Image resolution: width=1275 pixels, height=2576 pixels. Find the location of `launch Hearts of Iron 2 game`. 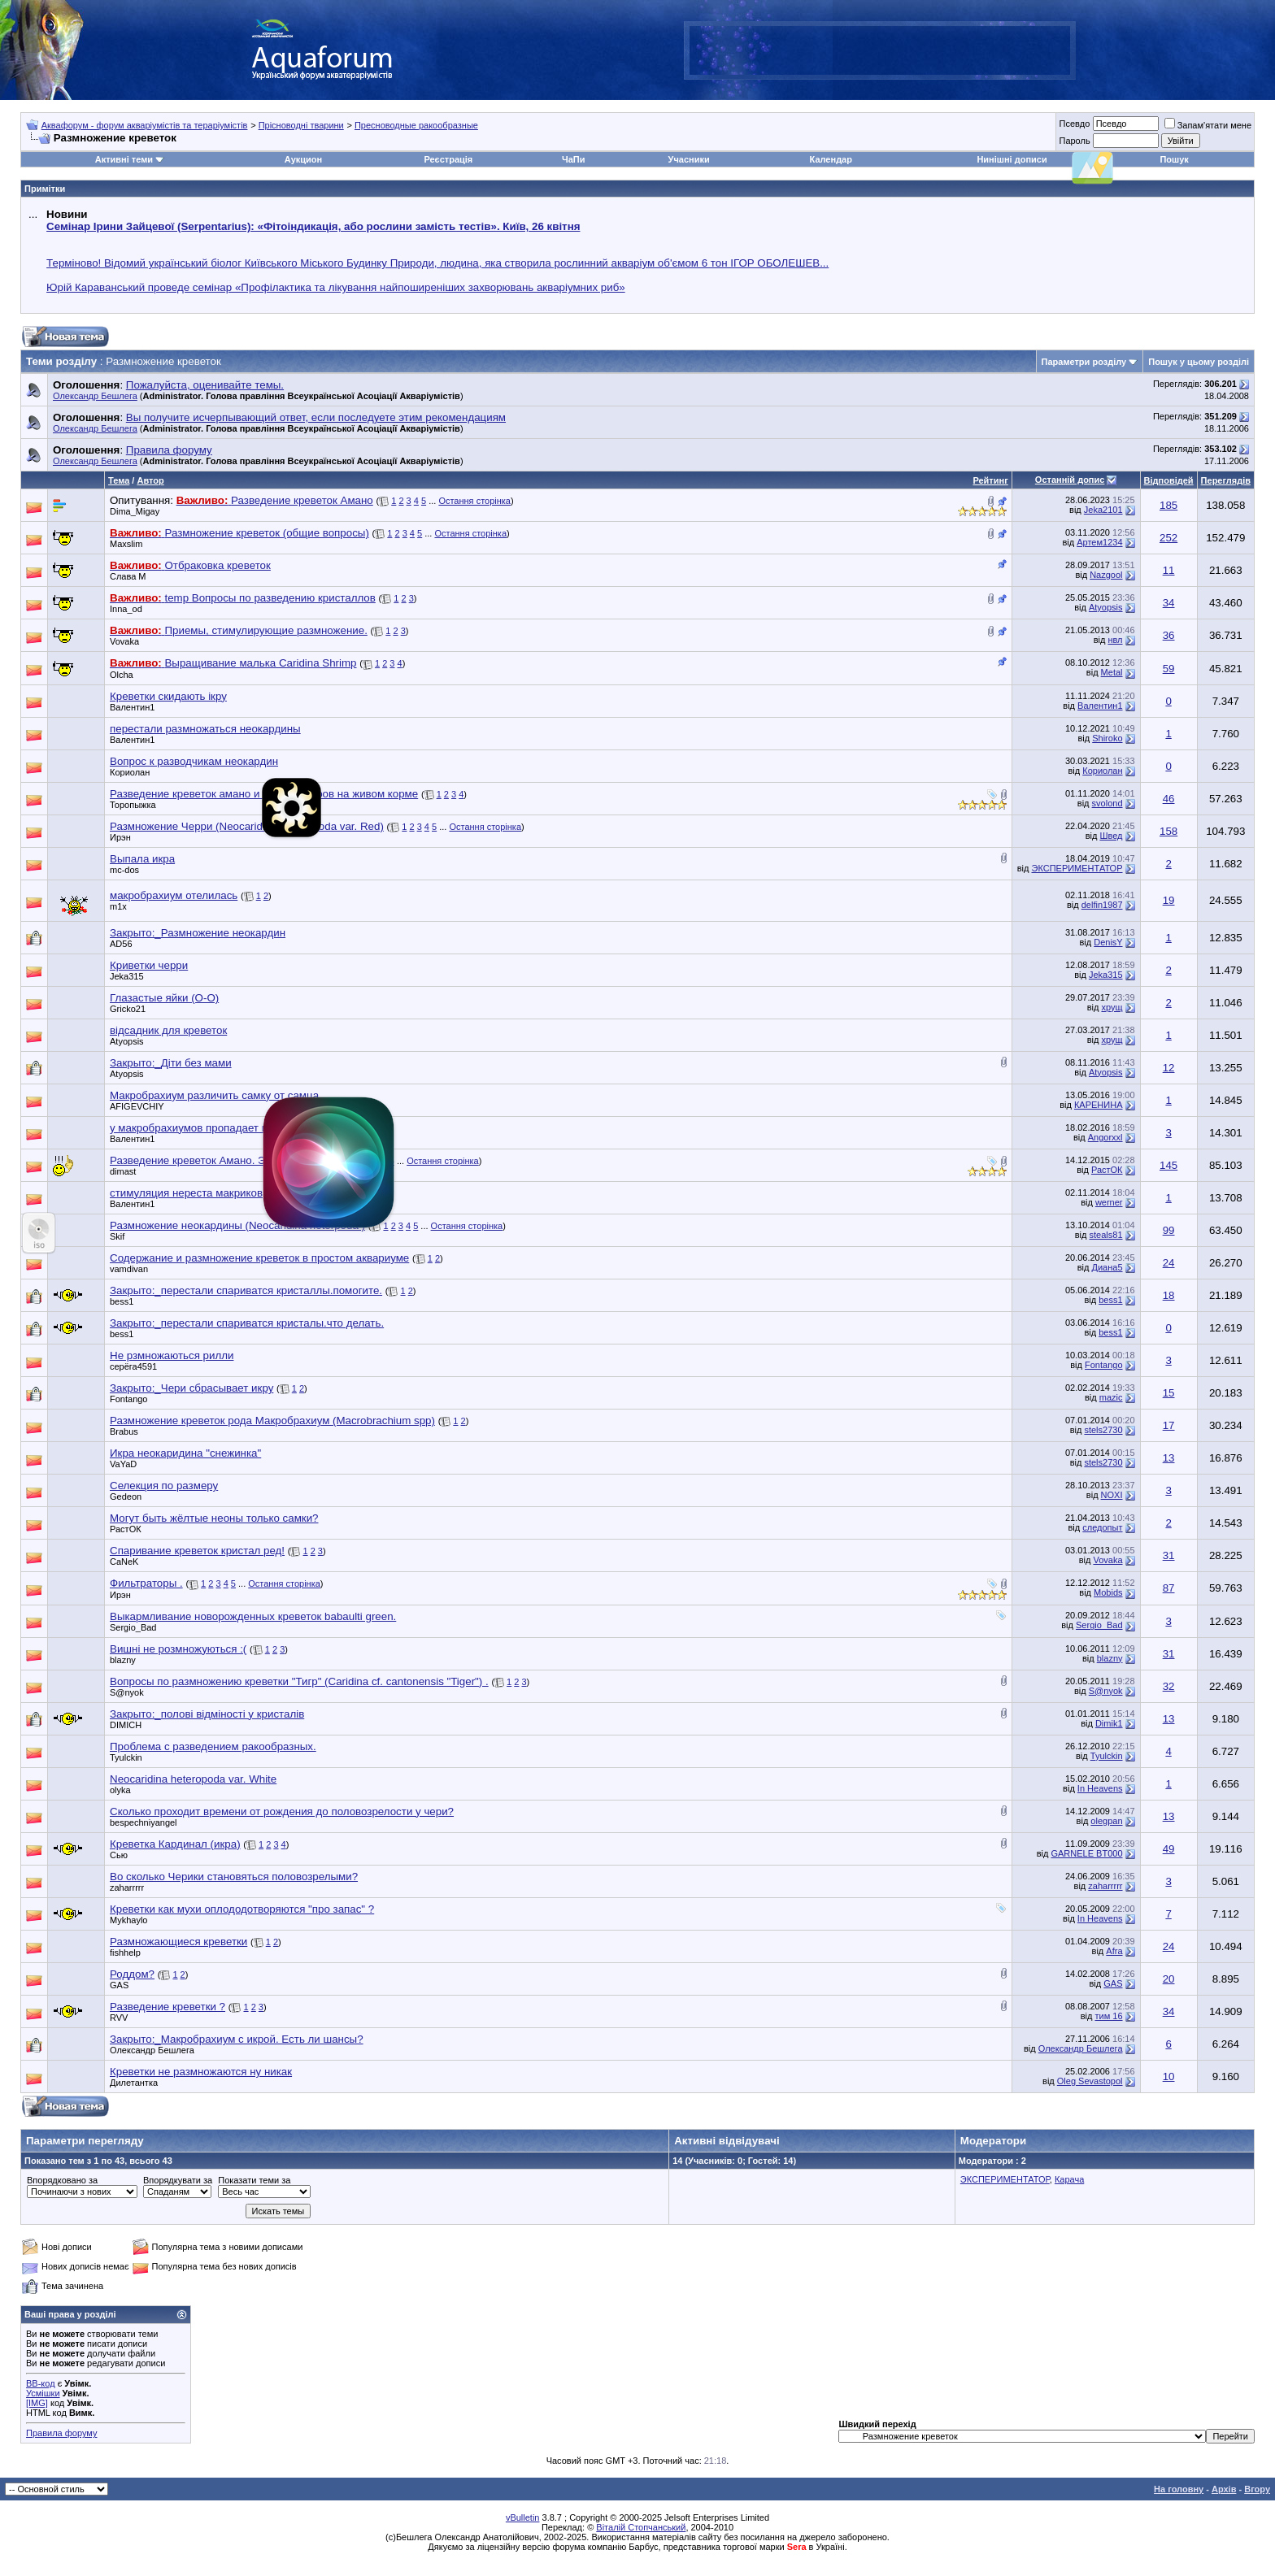

launch Hearts of Iron 2 game is located at coordinates (291, 807).